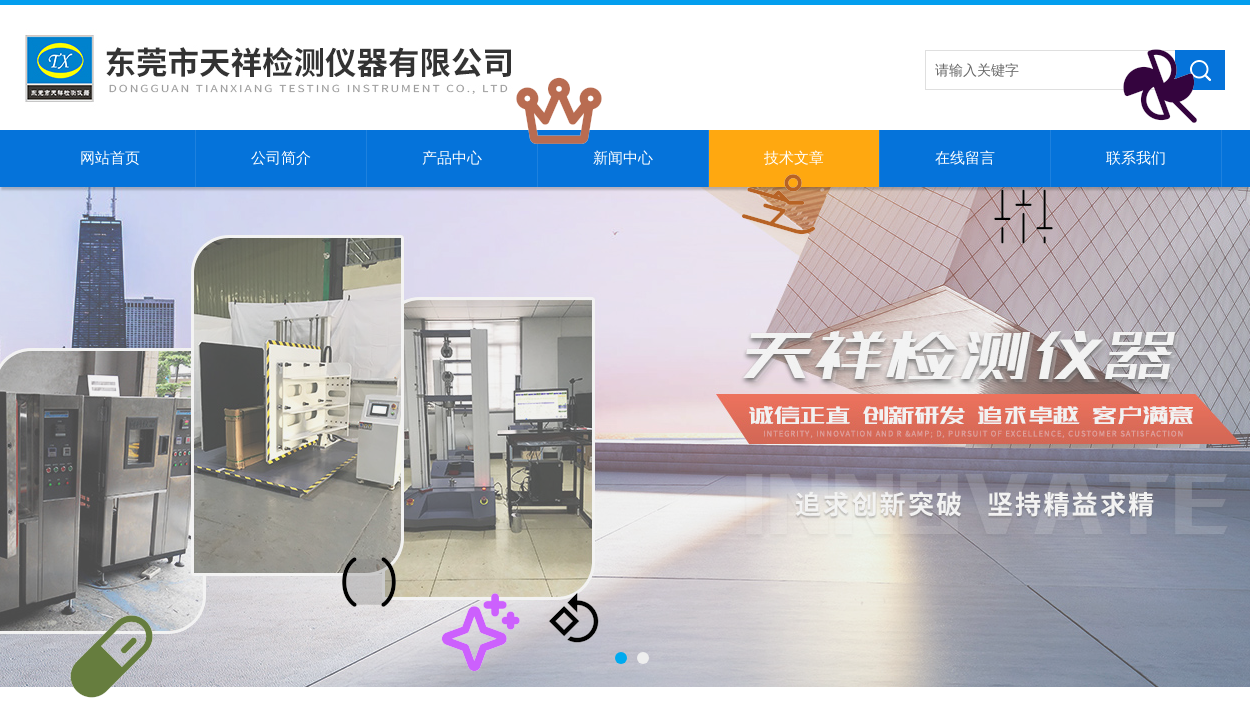 This screenshot has height=720, width=1250. Describe the element at coordinates (111, 656) in the screenshot. I see `access medication reminders or health features` at that location.